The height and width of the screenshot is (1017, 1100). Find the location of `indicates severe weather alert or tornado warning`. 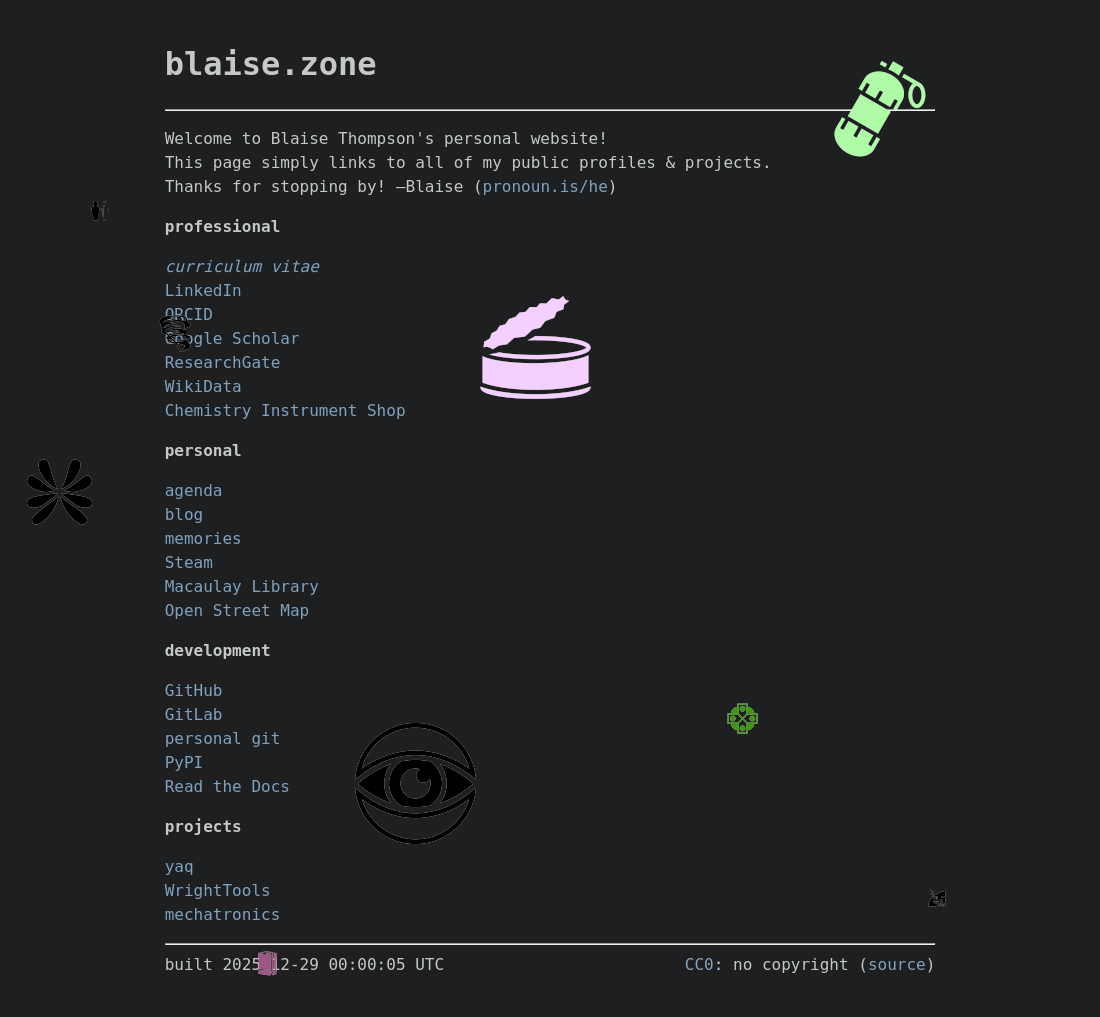

indicates severe weather alert or tornado warning is located at coordinates (175, 333).